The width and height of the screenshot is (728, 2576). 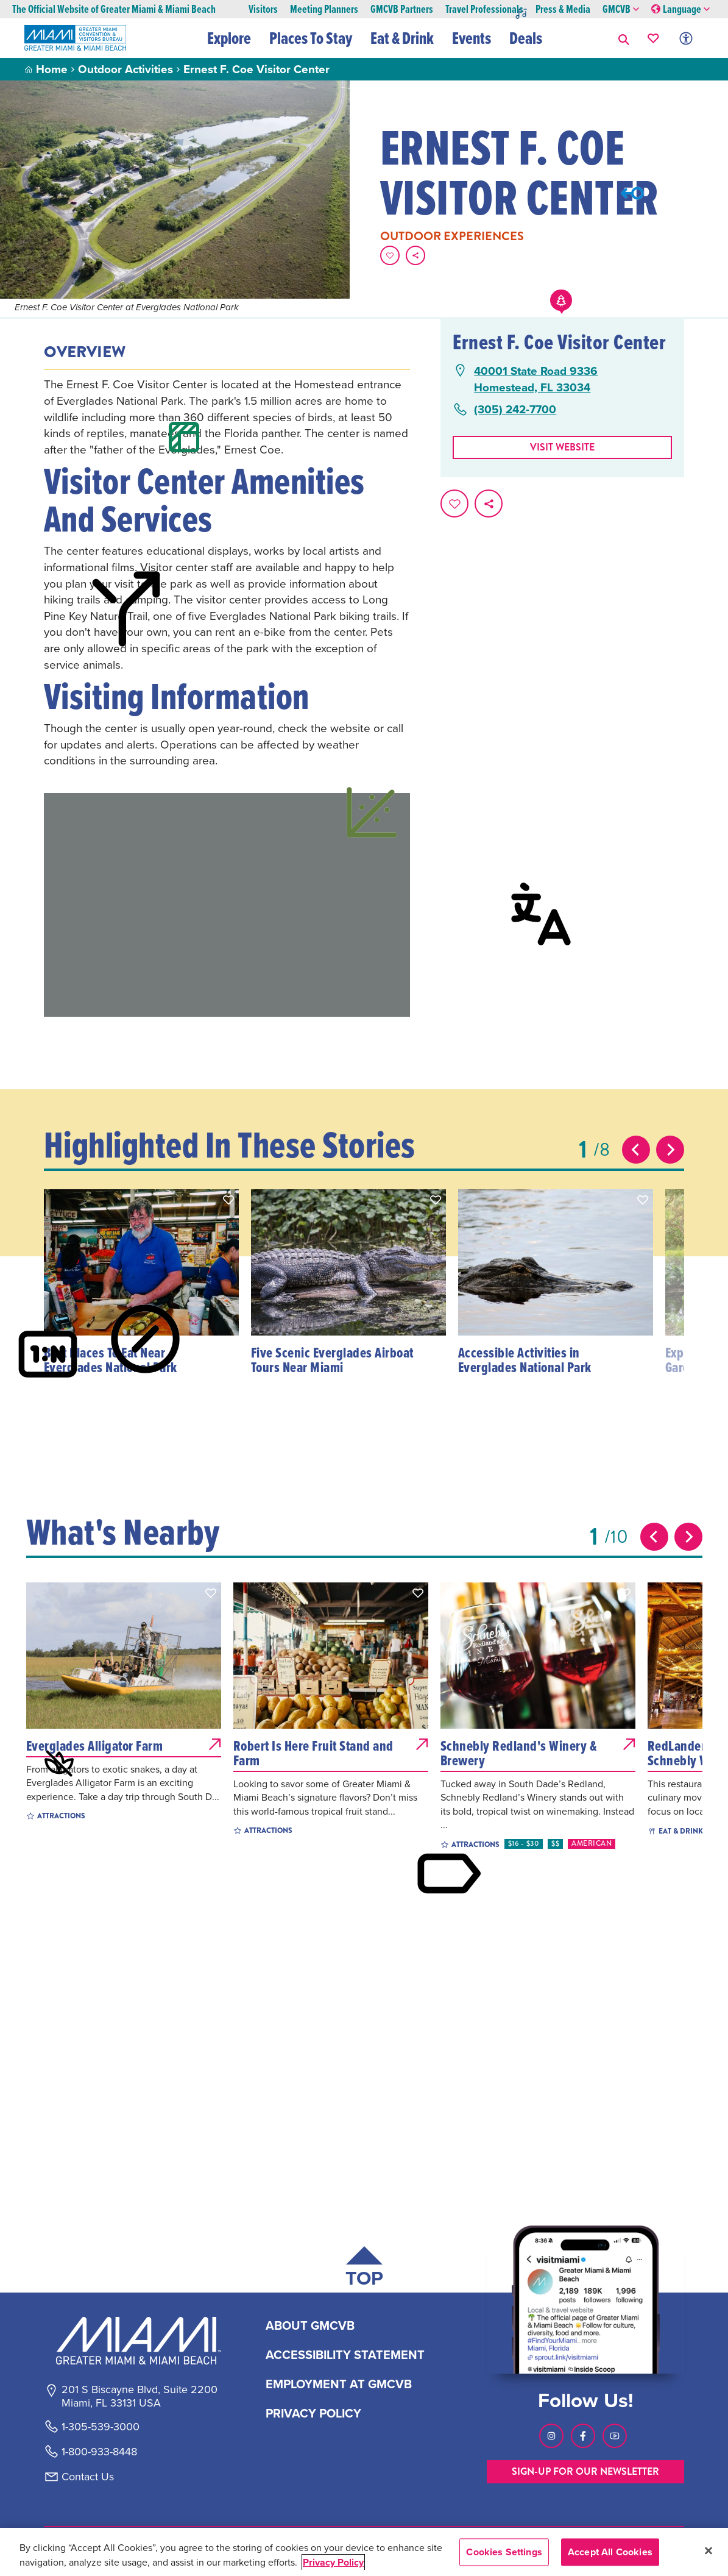 I want to click on disable plant or garden mode, so click(x=59, y=1763).